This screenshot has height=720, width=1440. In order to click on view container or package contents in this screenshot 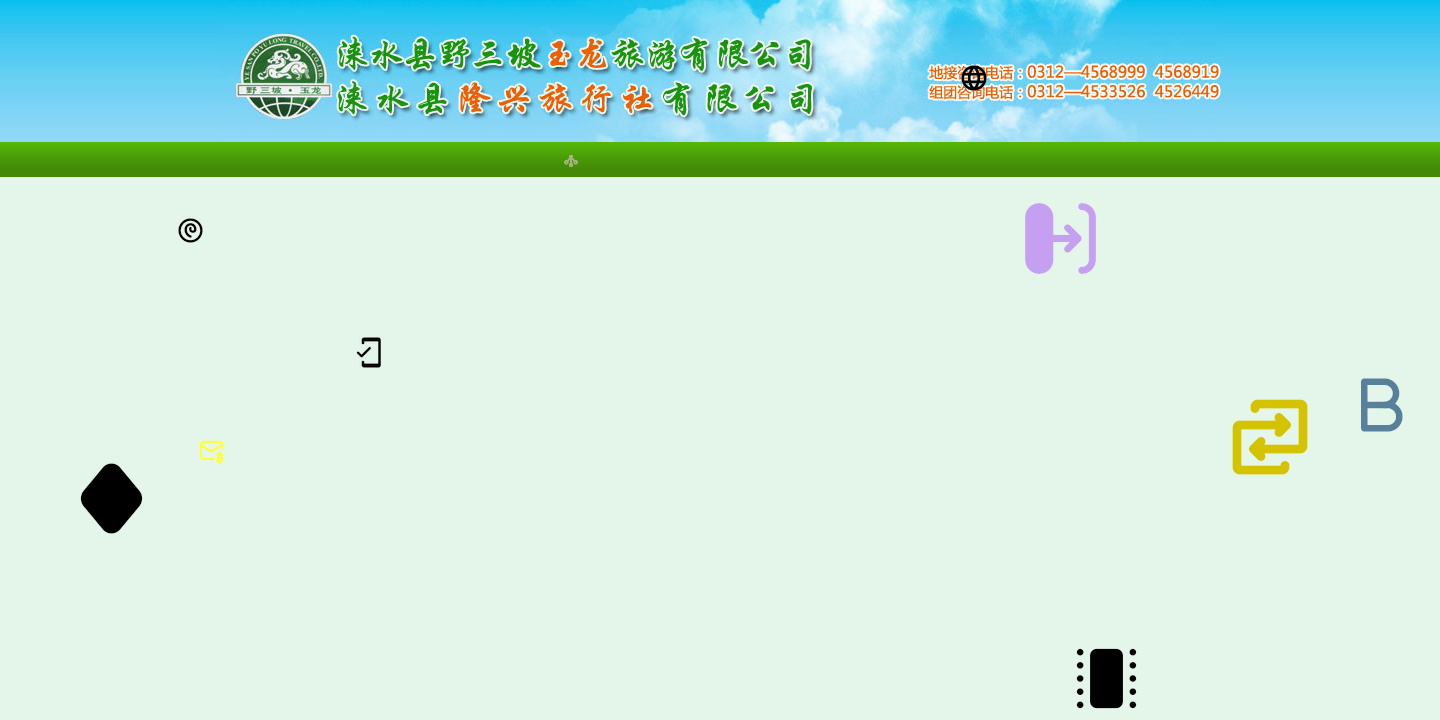, I will do `click(1106, 678)`.